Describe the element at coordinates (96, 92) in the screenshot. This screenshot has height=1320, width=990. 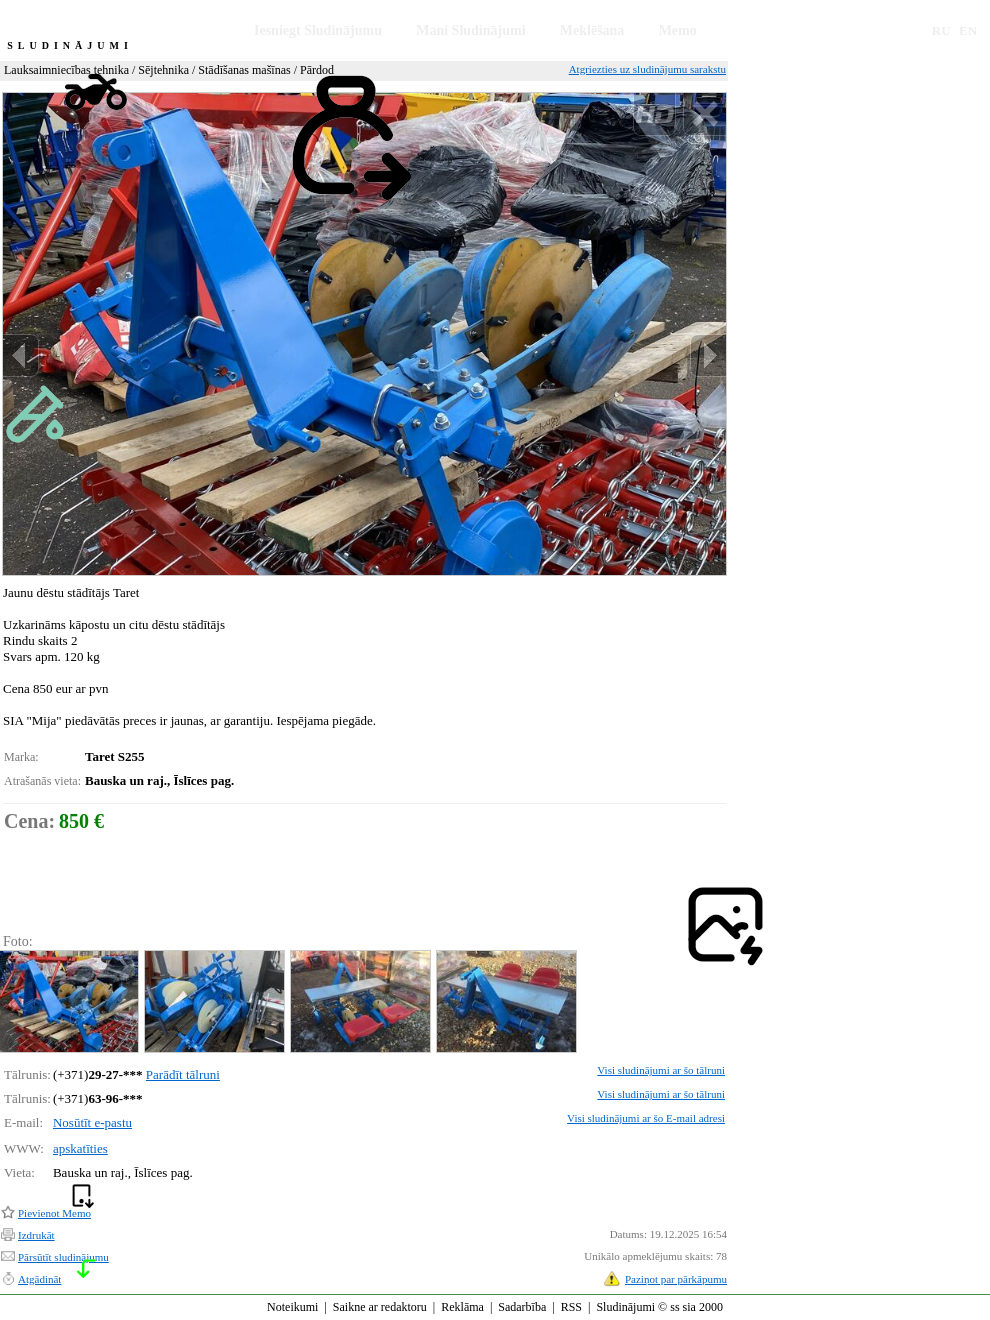
I see `select motorcycle as transportation mode` at that location.